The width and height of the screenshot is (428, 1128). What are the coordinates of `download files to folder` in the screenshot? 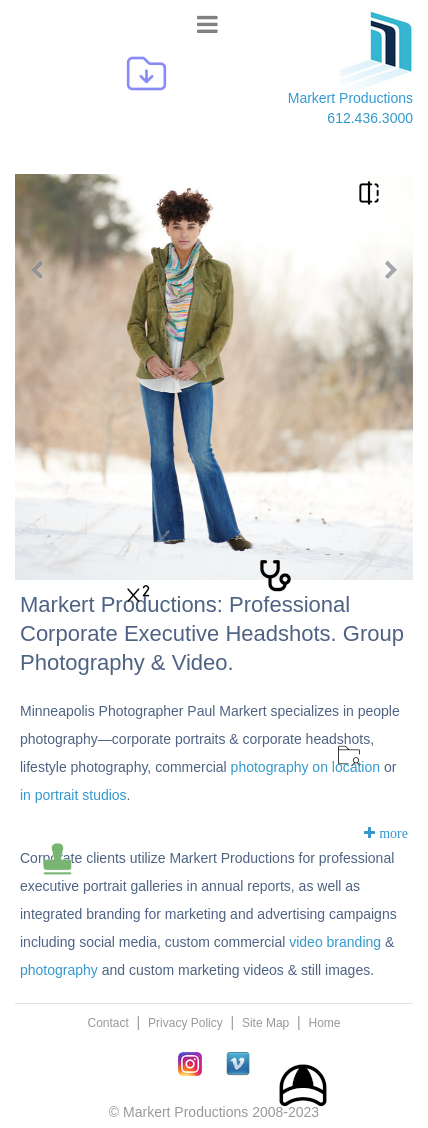 It's located at (146, 73).